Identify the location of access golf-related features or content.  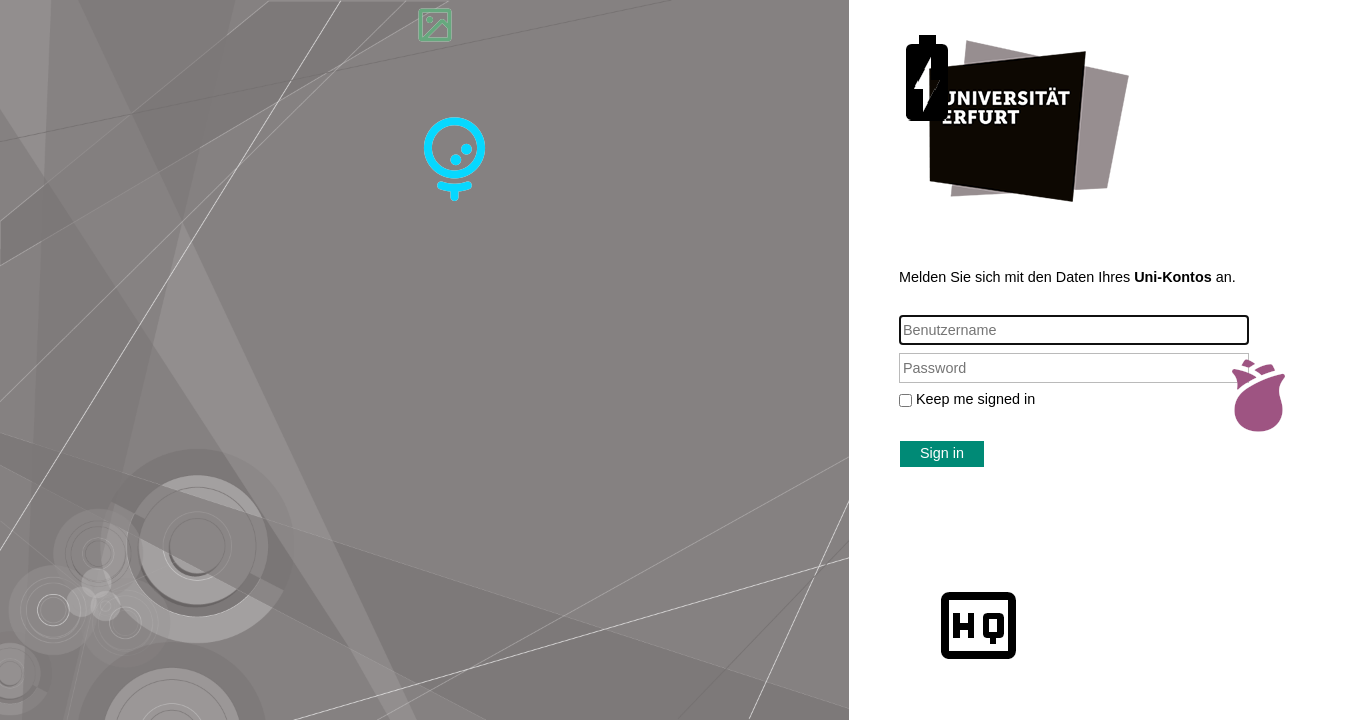
(454, 158).